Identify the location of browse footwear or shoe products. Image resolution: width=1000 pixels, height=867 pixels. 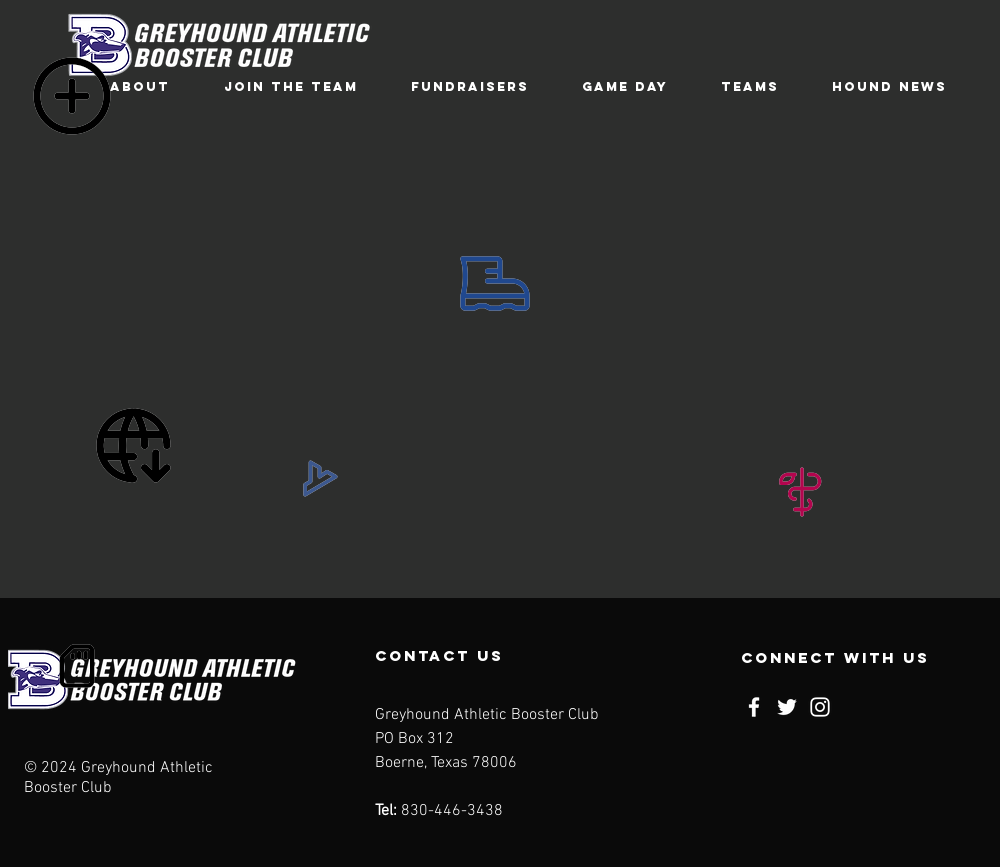
(492, 283).